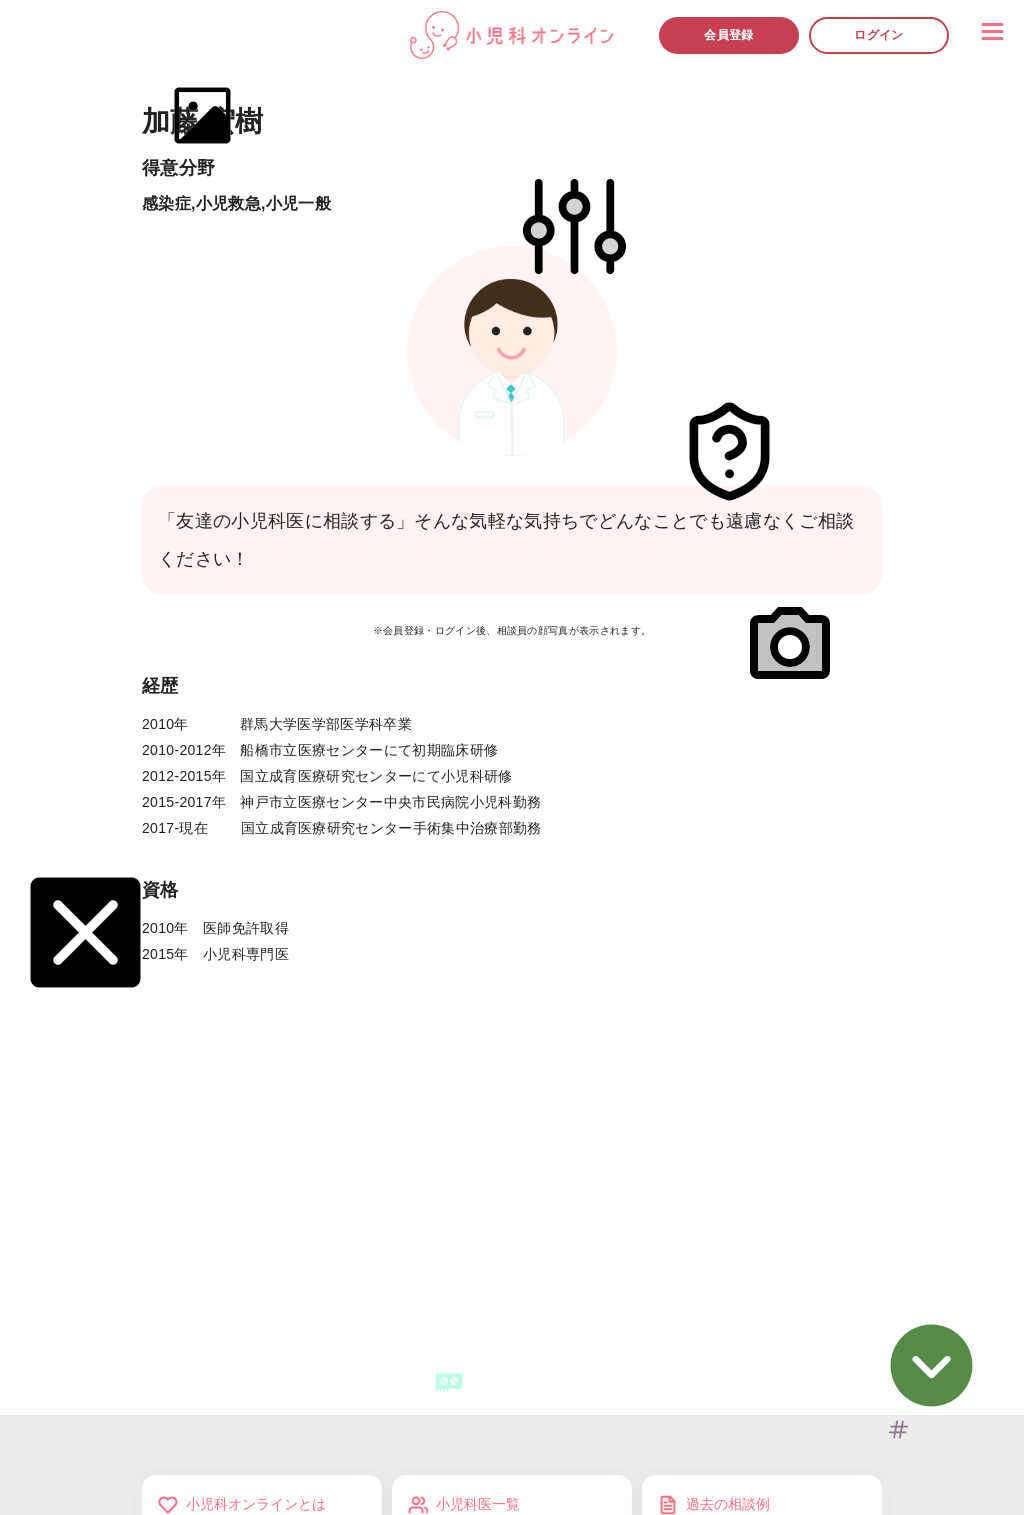 The height and width of the screenshot is (1515, 1024). What do you see at coordinates (729, 451) in the screenshot?
I see `access security help or FAQ` at bounding box center [729, 451].